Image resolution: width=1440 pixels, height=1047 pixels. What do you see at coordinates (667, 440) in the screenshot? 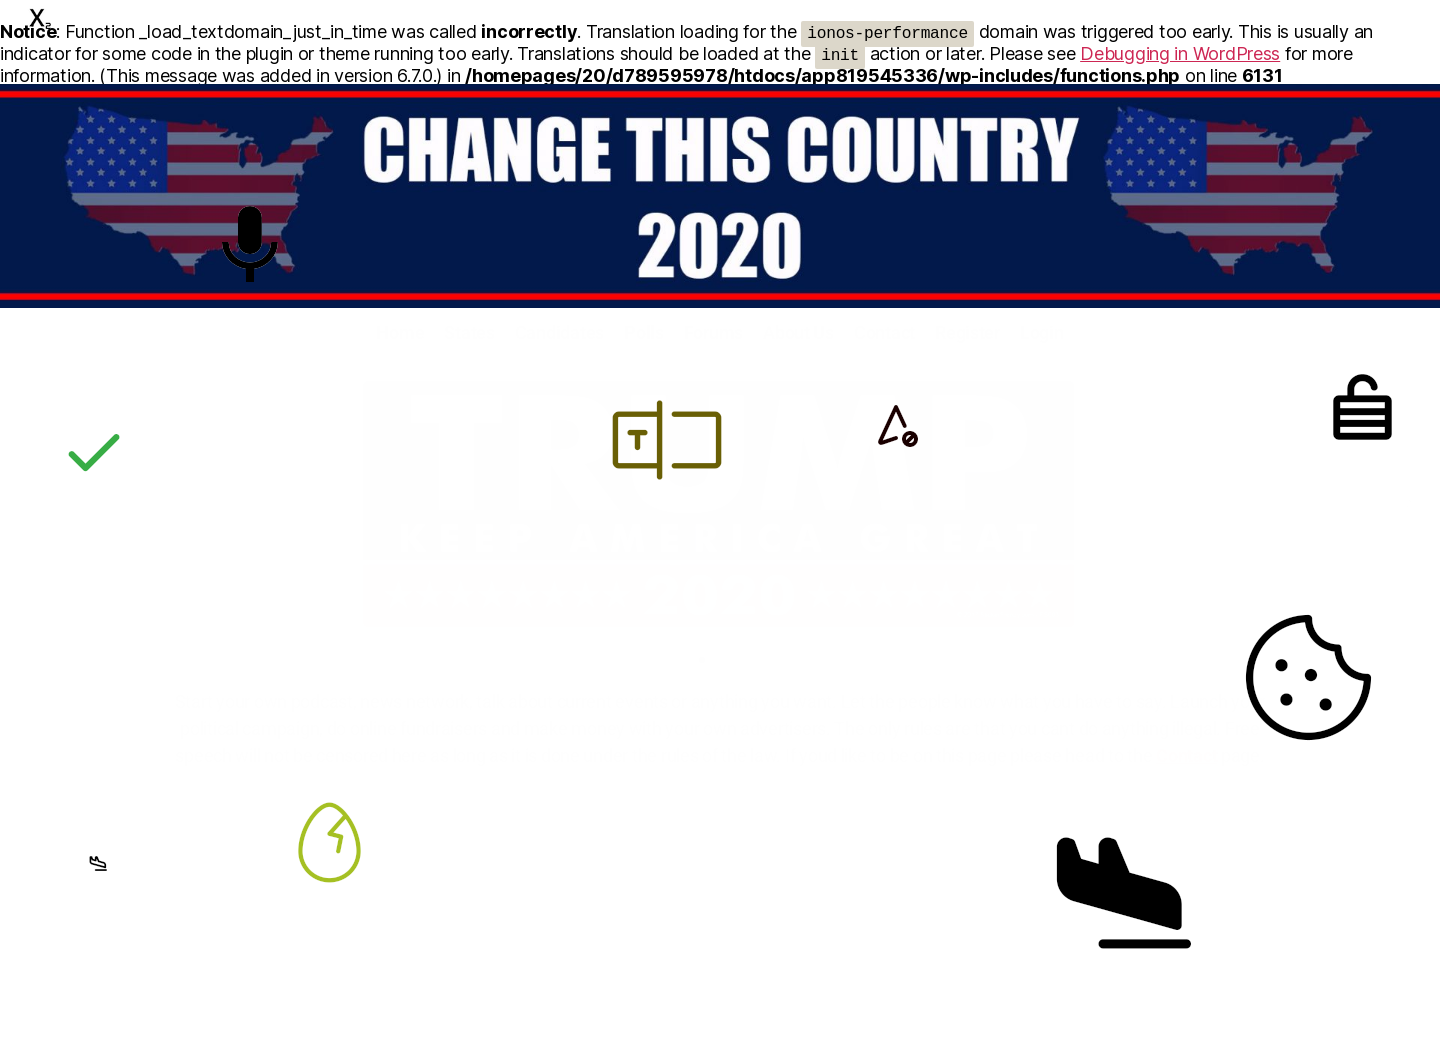
I see `enter or edit text in a text field` at bounding box center [667, 440].